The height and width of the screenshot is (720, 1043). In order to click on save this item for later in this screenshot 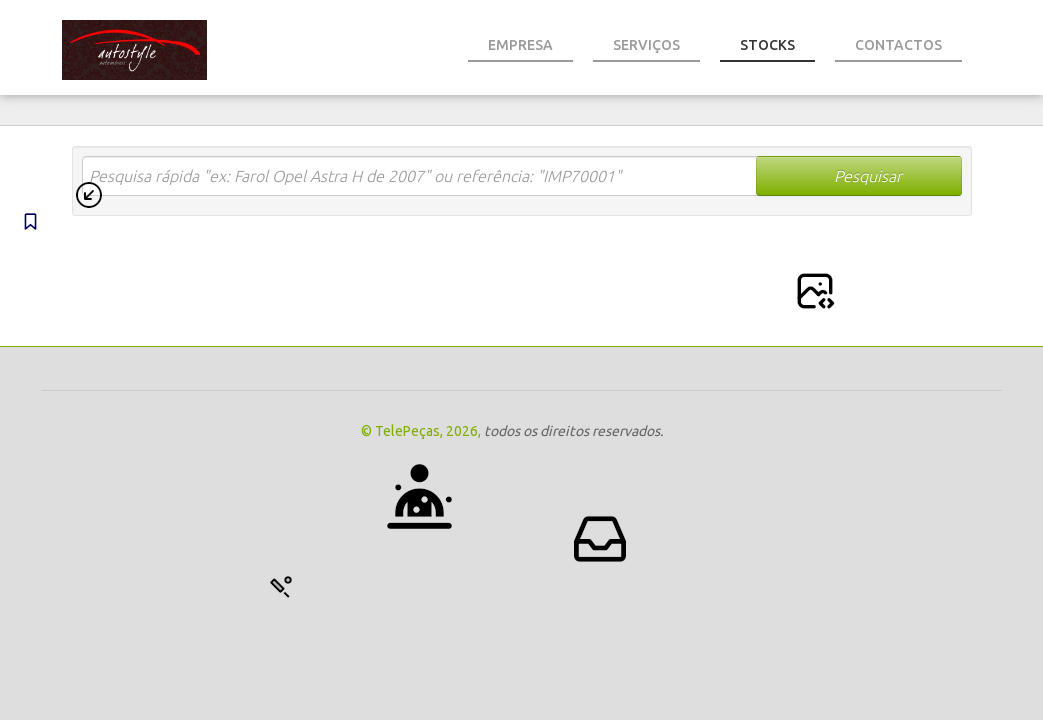, I will do `click(30, 221)`.